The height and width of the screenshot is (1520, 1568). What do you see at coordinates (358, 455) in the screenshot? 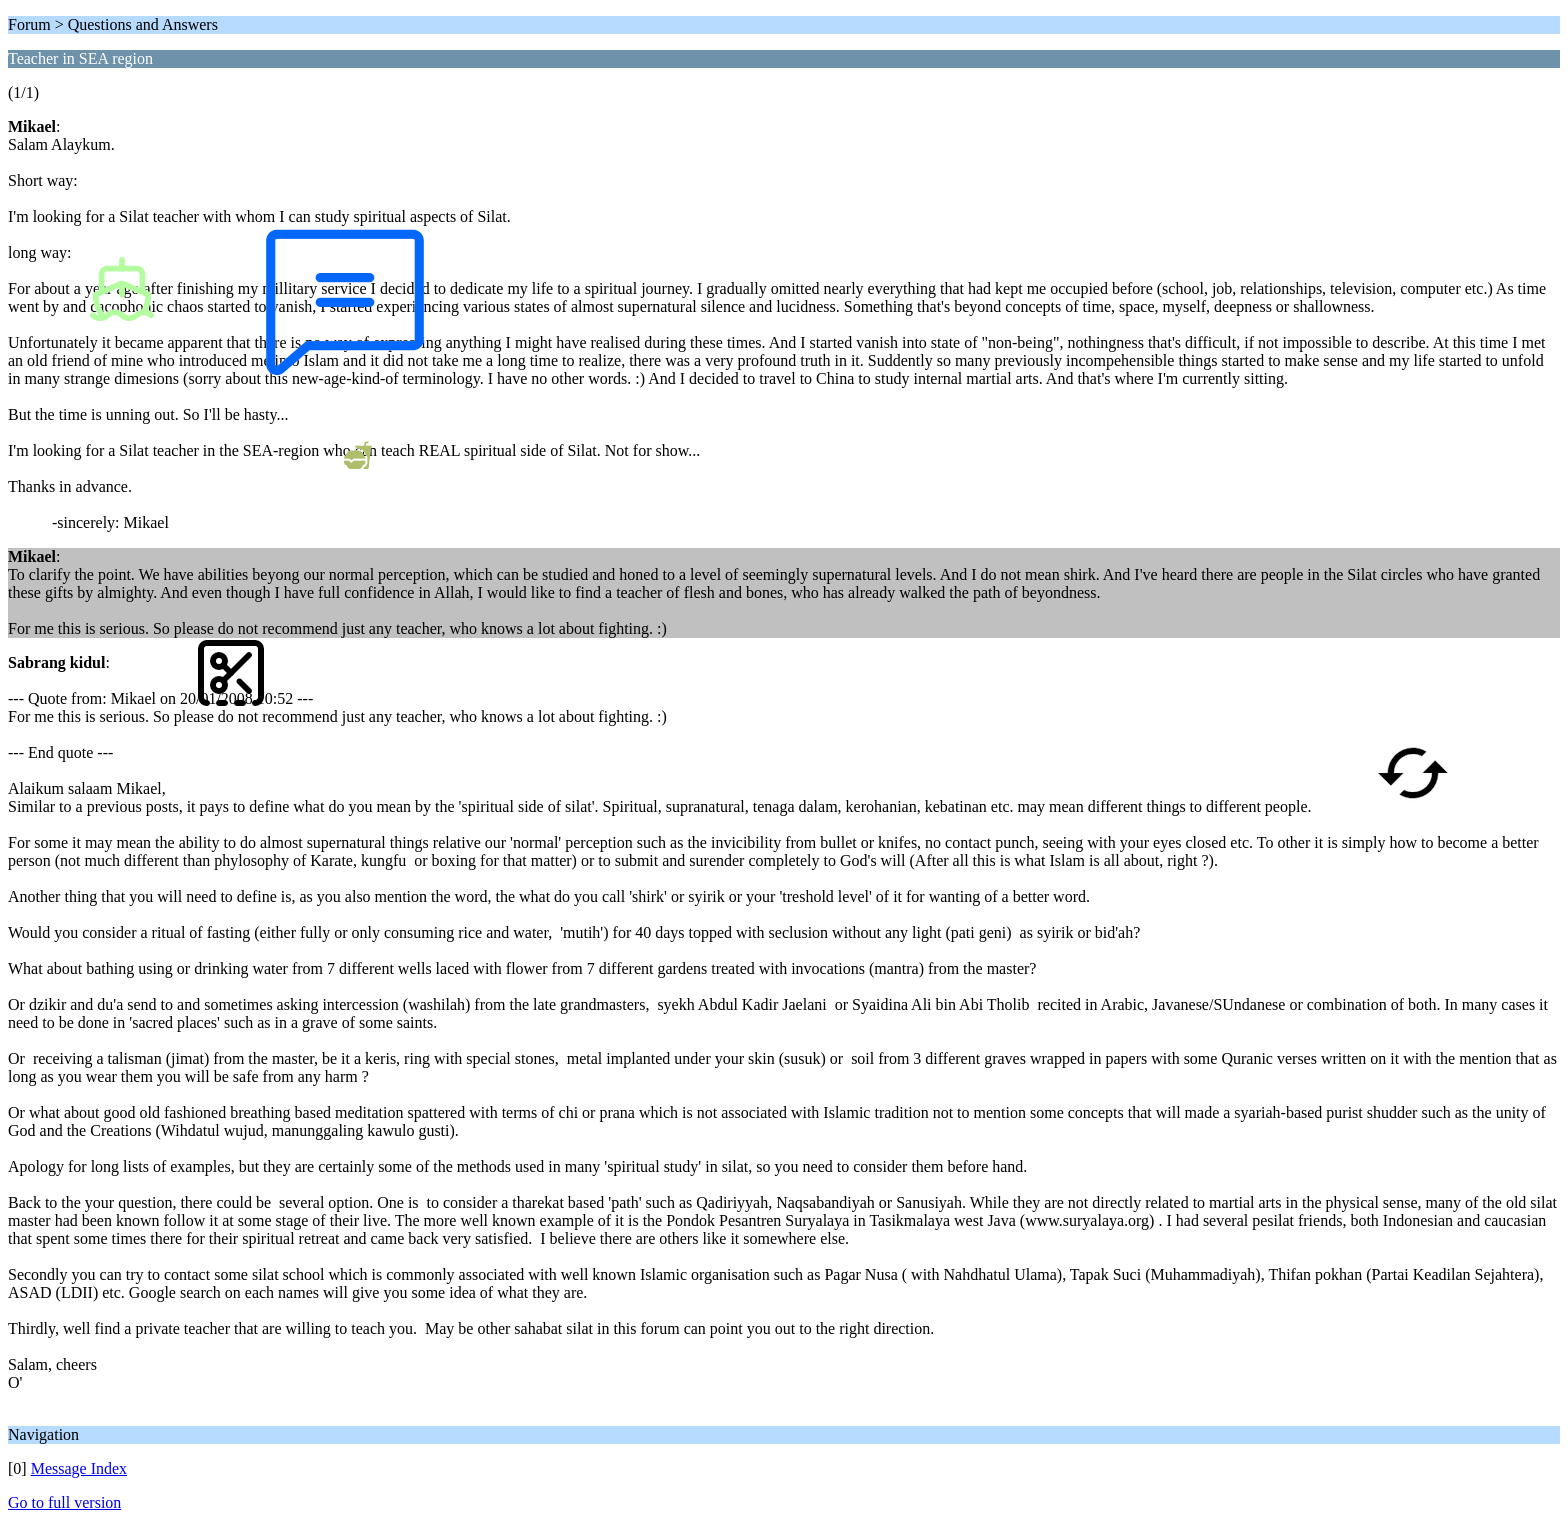
I see `browse nearby fast food restaurants` at bounding box center [358, 455].